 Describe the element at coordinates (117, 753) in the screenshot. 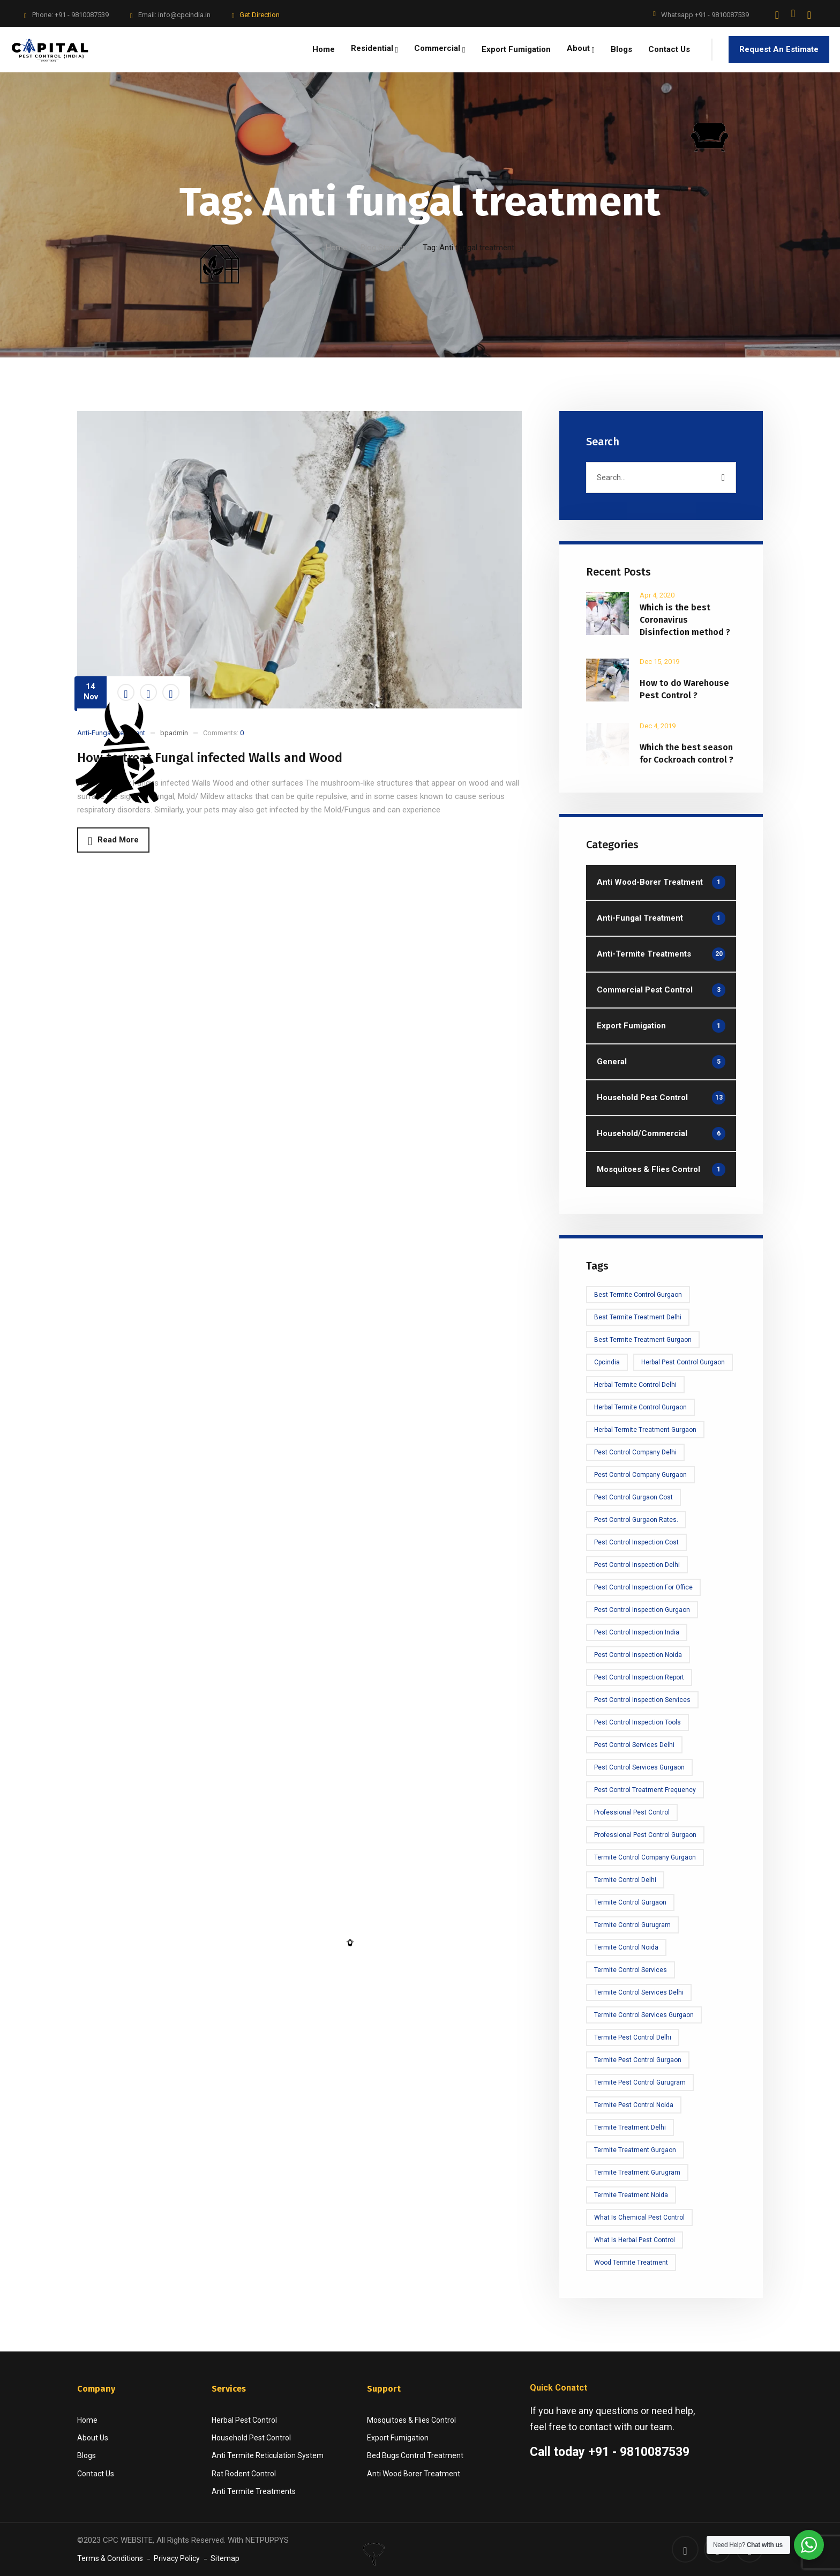

I see `select viking character or class` at that location.